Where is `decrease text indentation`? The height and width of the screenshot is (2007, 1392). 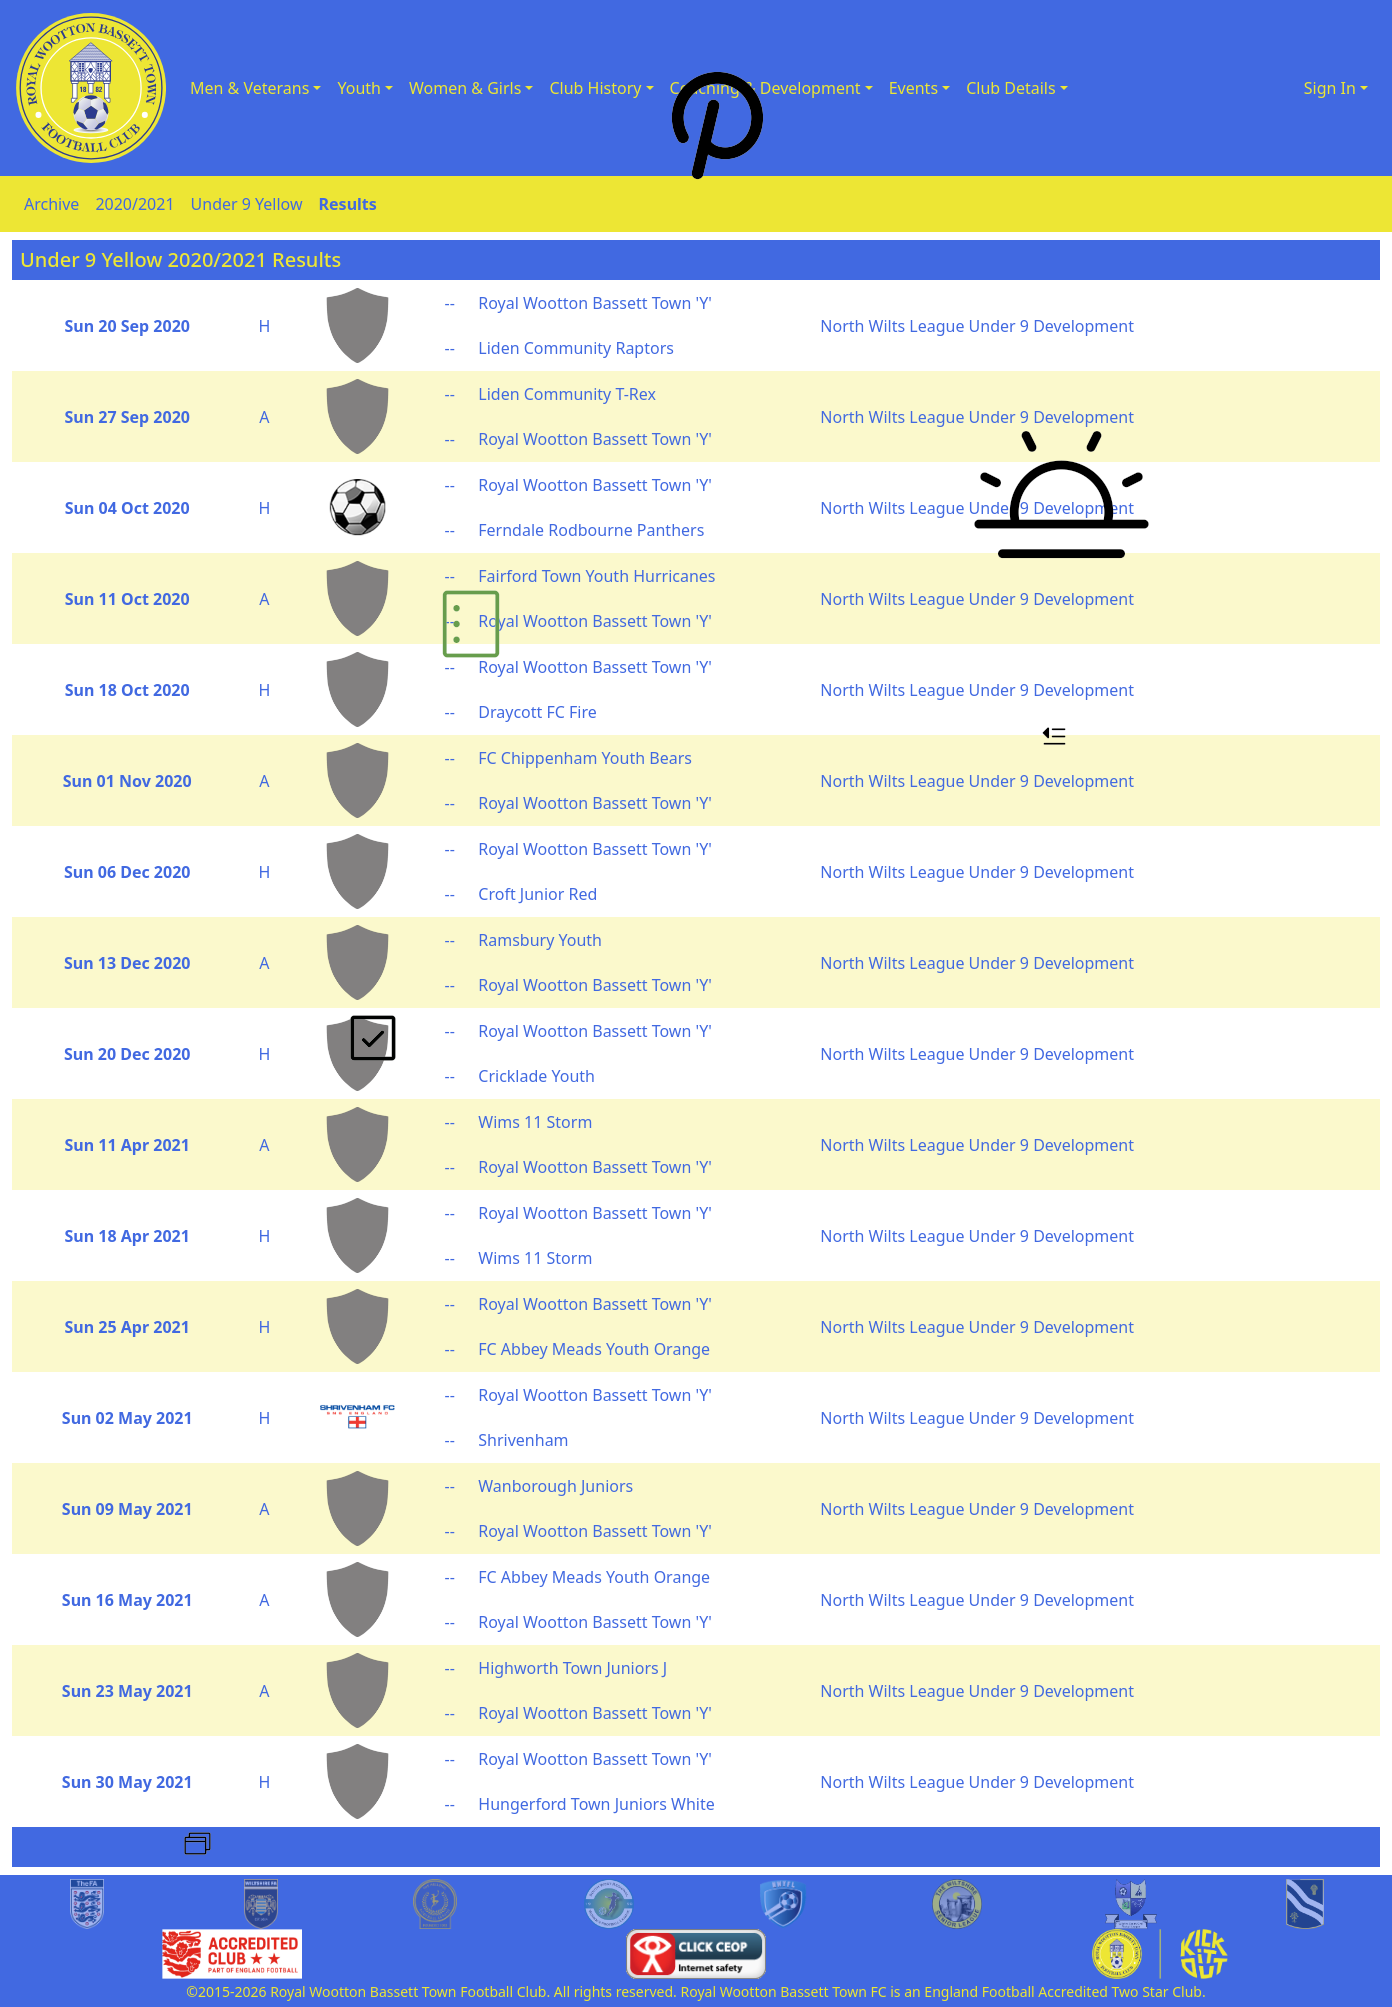 decrease text indentation is located at coordinates (1054, 736).